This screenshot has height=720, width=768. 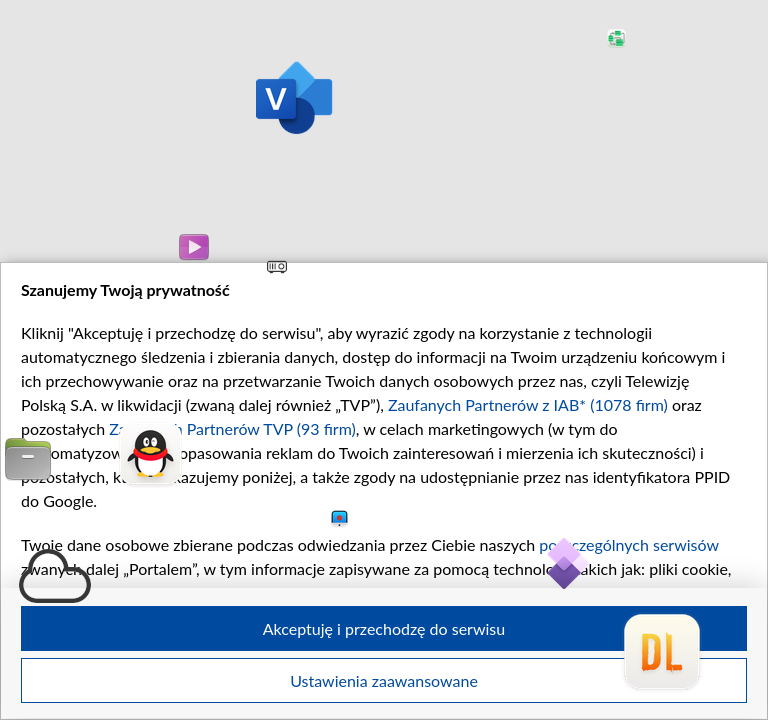 I want to click on launch dying light game, so click(x=662, y=652).